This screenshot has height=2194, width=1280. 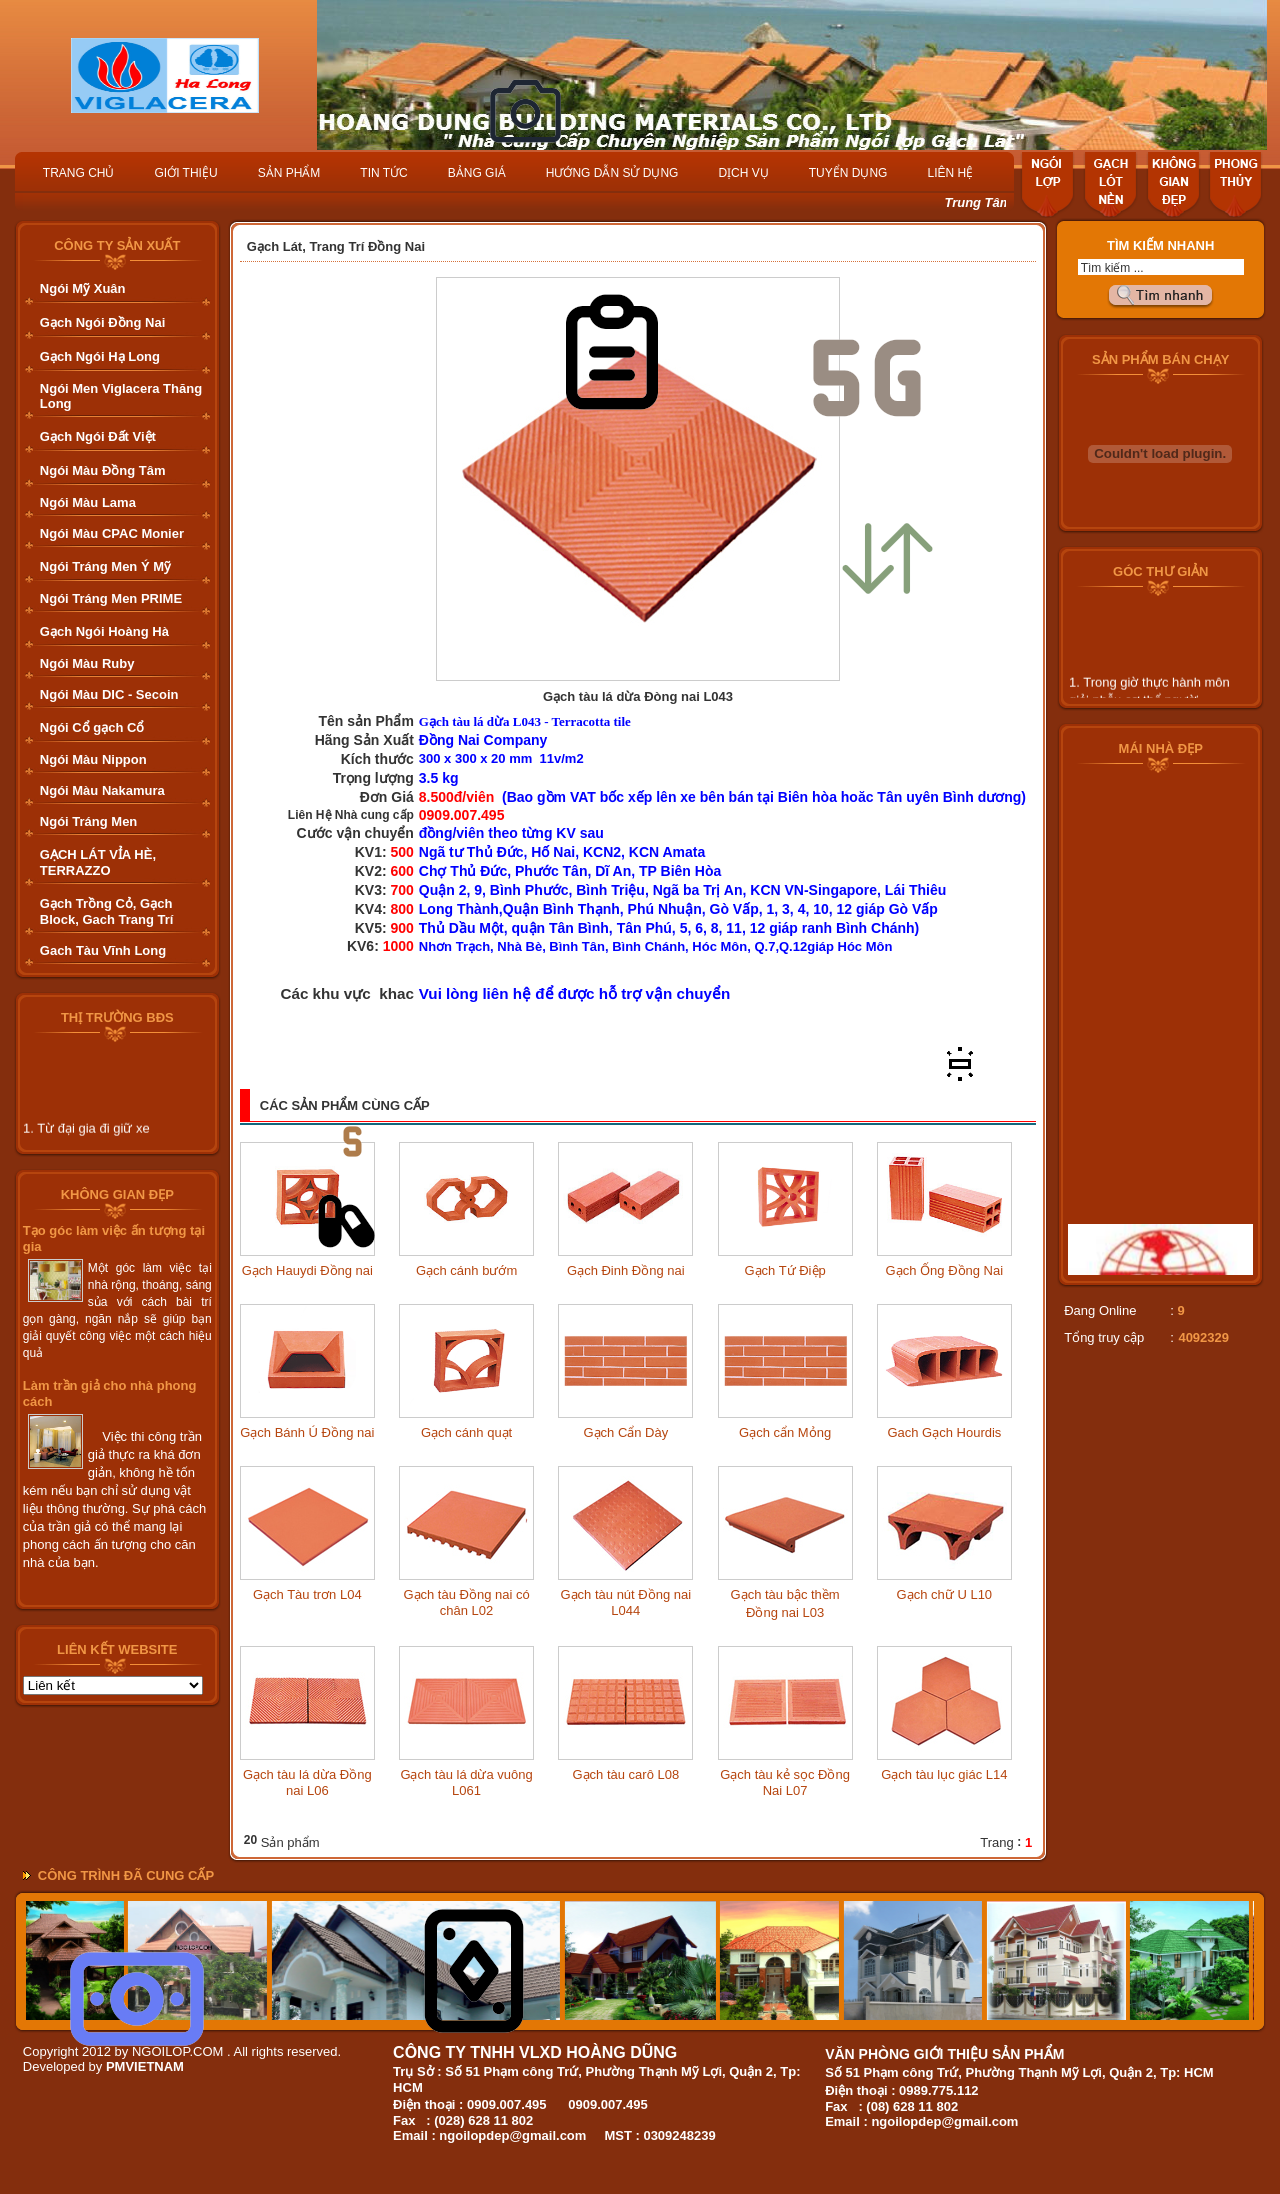 I want to click on open card game or play cards, so click(x=474, y=1971).